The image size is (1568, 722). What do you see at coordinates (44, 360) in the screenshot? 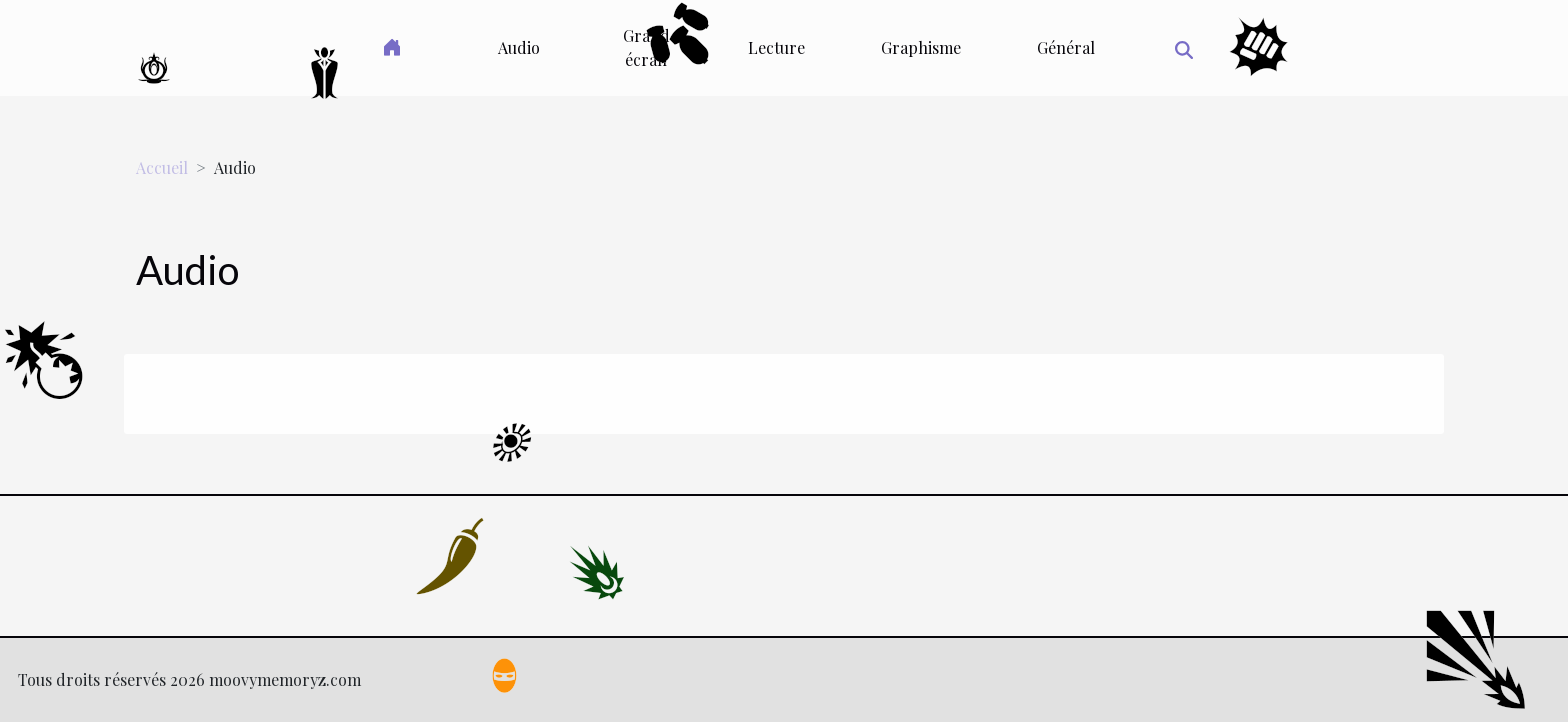
I see `detonate or trigger an explosion effect` at bounding box center [44, 360].